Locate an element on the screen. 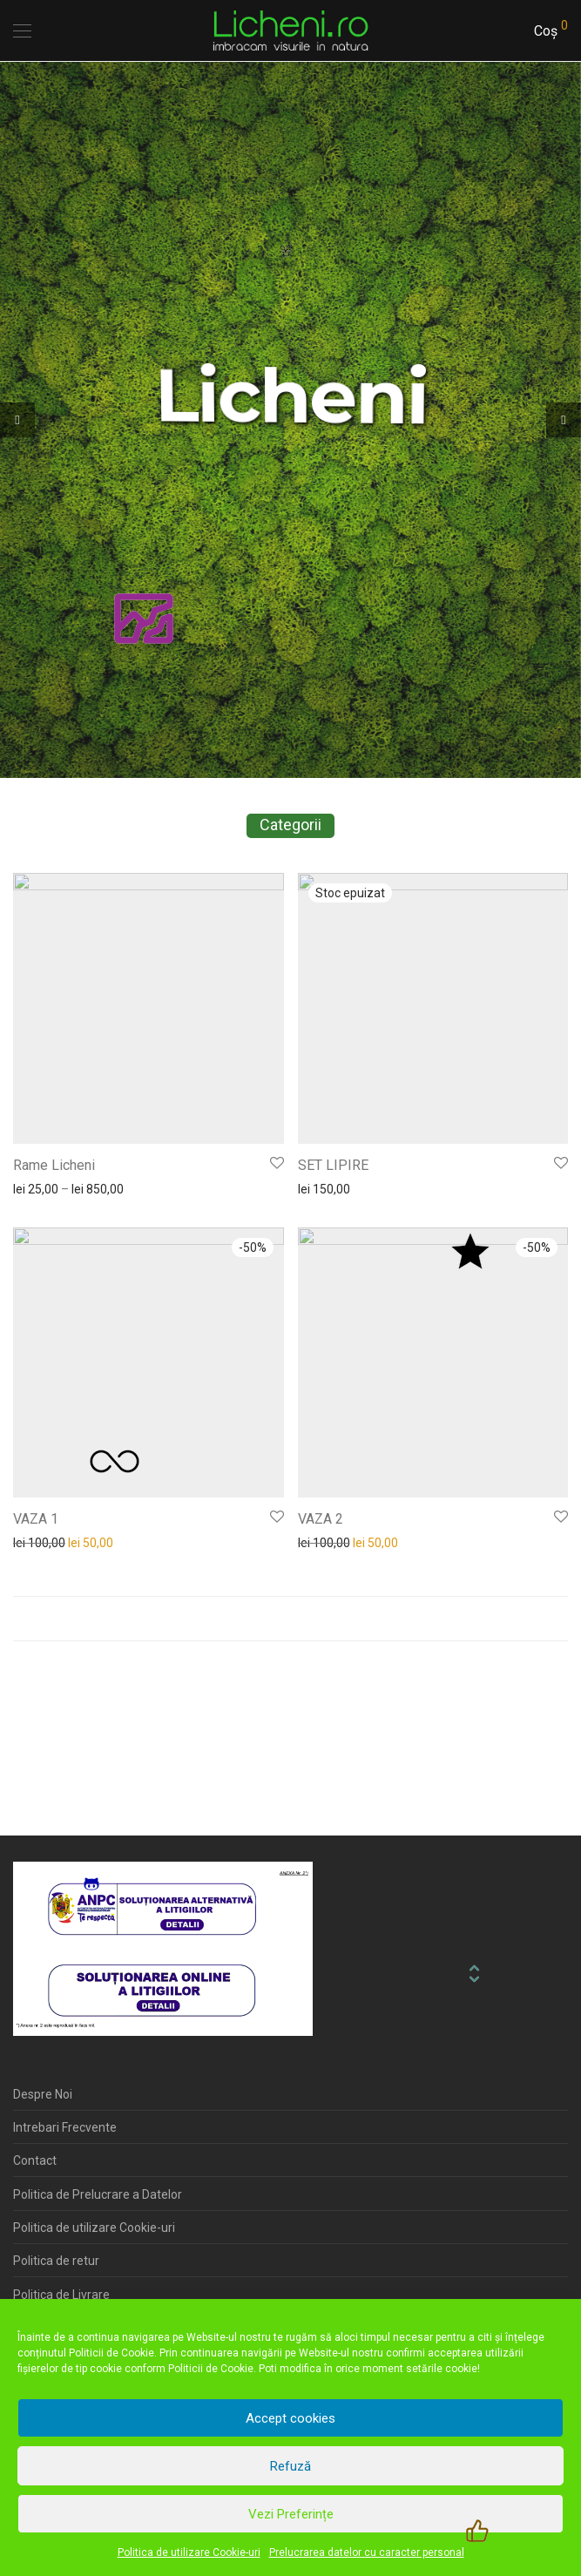  indicates unlimited or infinite content is located at coordinates (114, 1461).